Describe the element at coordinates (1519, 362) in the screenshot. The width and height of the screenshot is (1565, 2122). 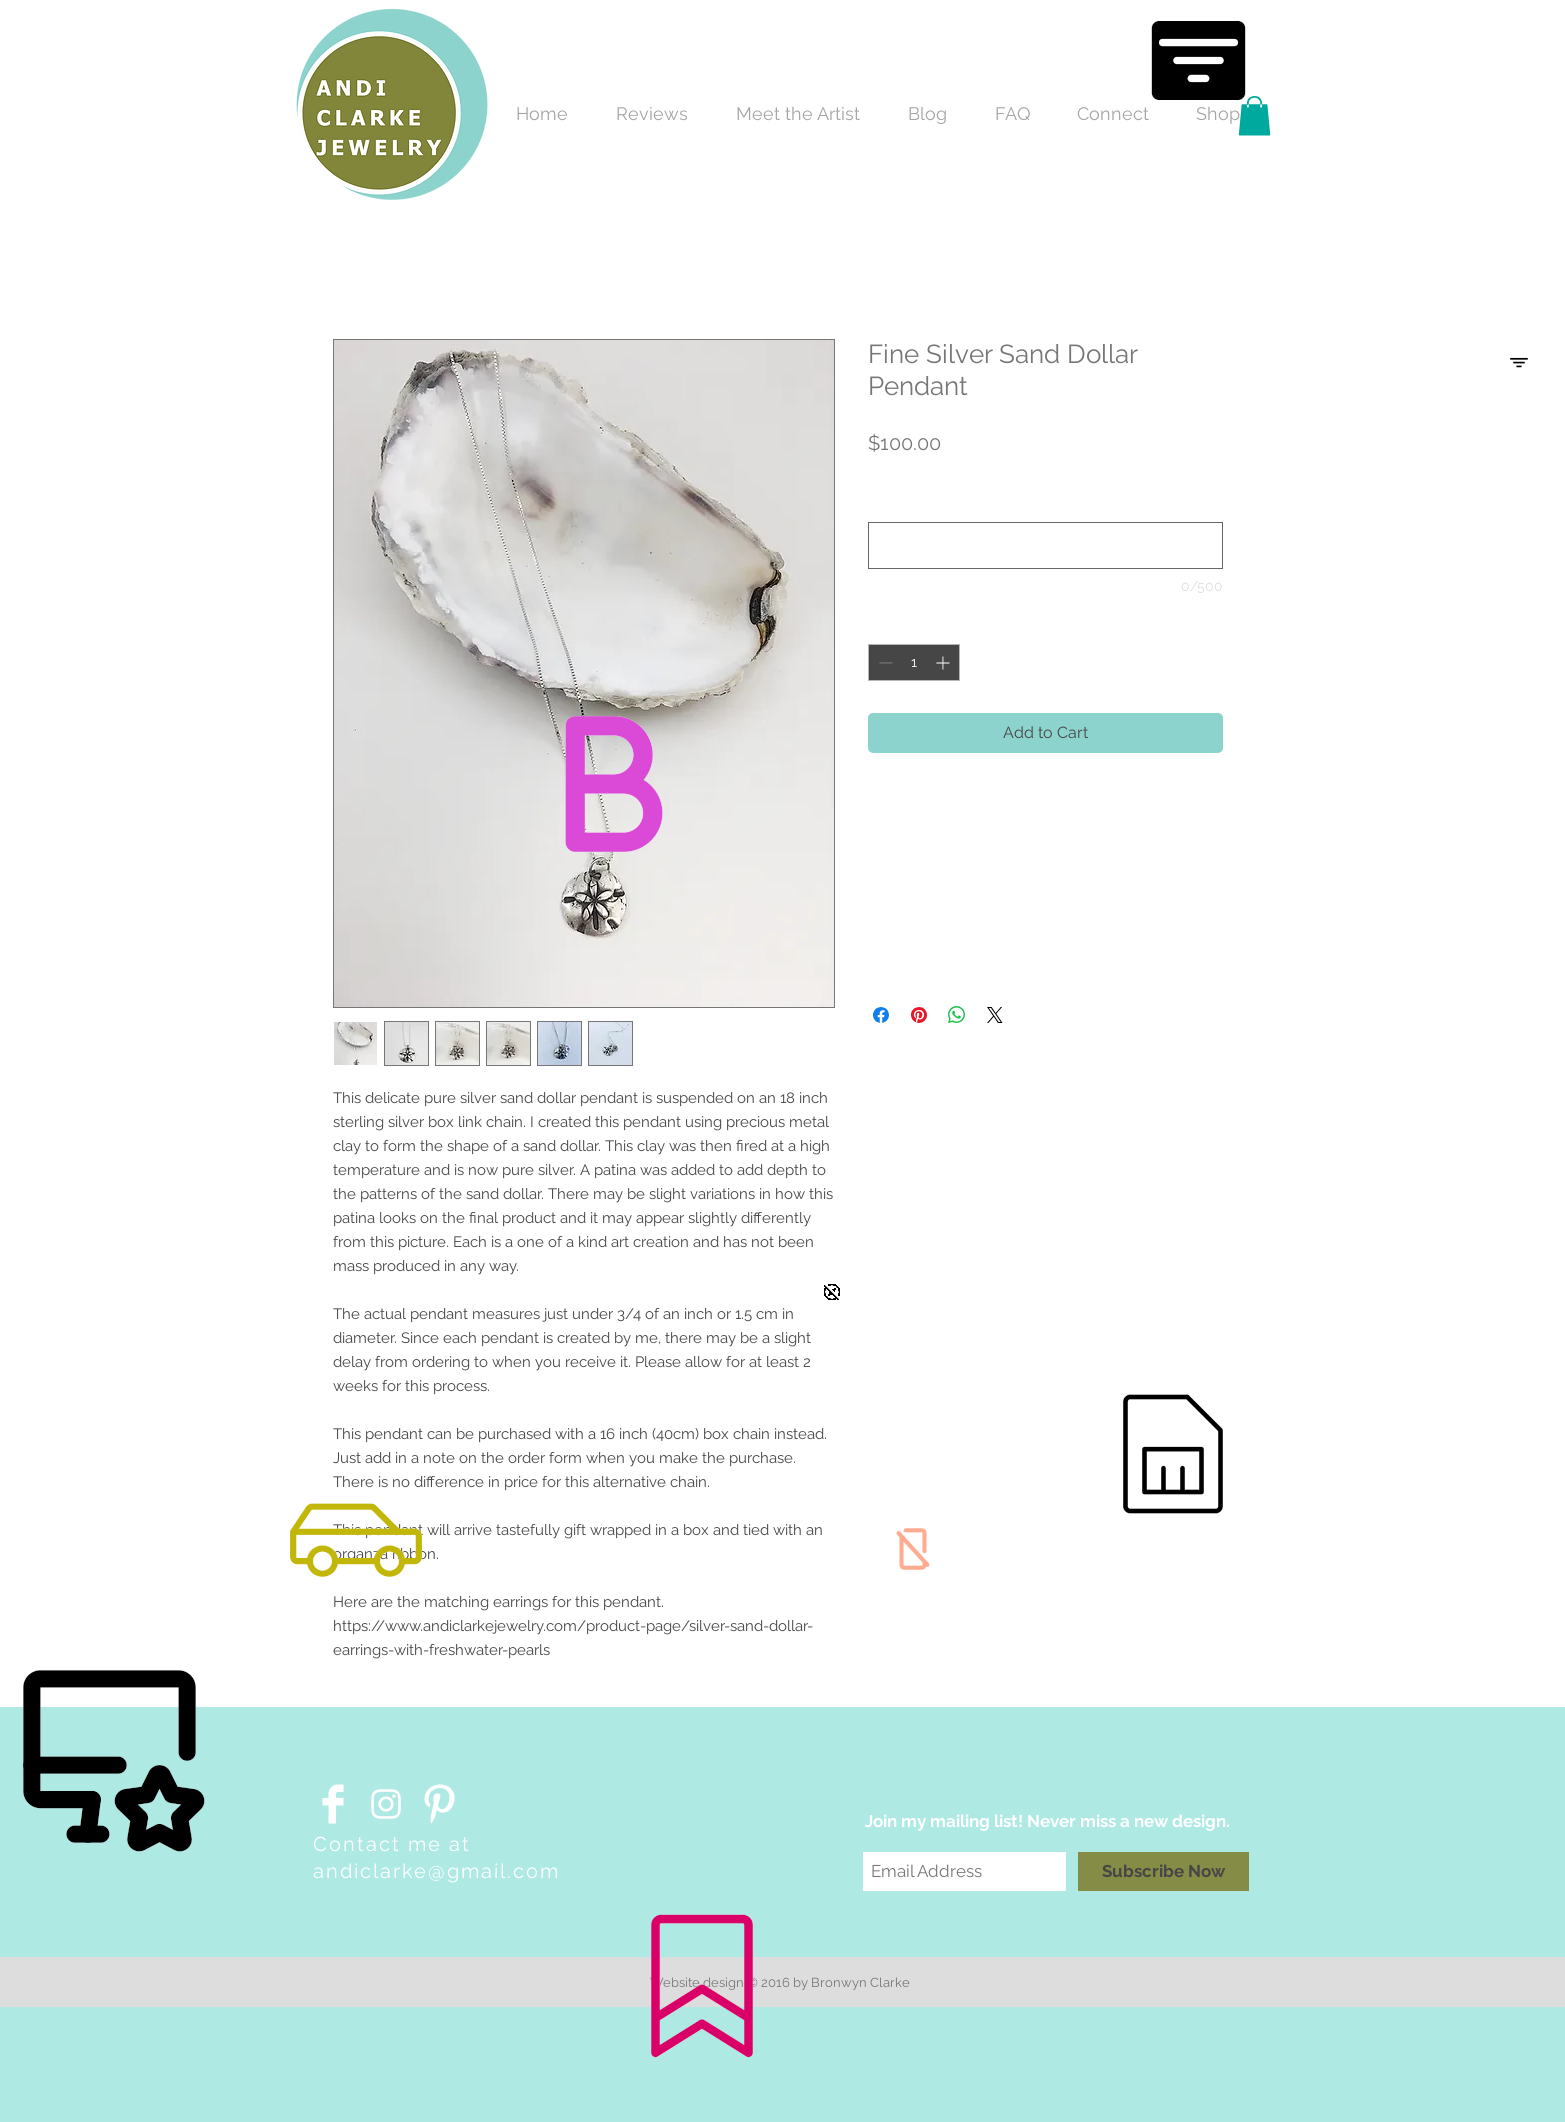
I see `filter or sort content` at that location.